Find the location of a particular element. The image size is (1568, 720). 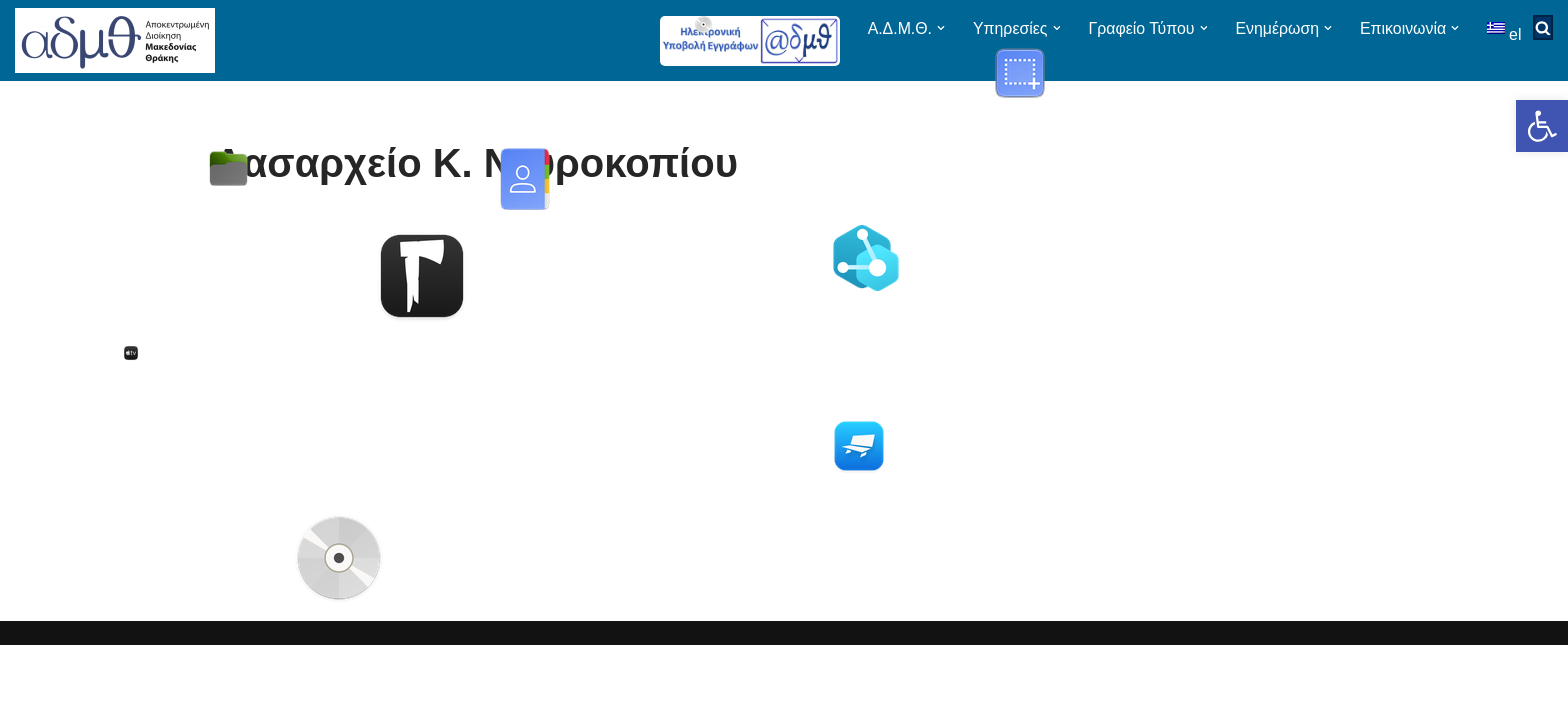

open contacts or address book app is located at coordinates (525, 179).